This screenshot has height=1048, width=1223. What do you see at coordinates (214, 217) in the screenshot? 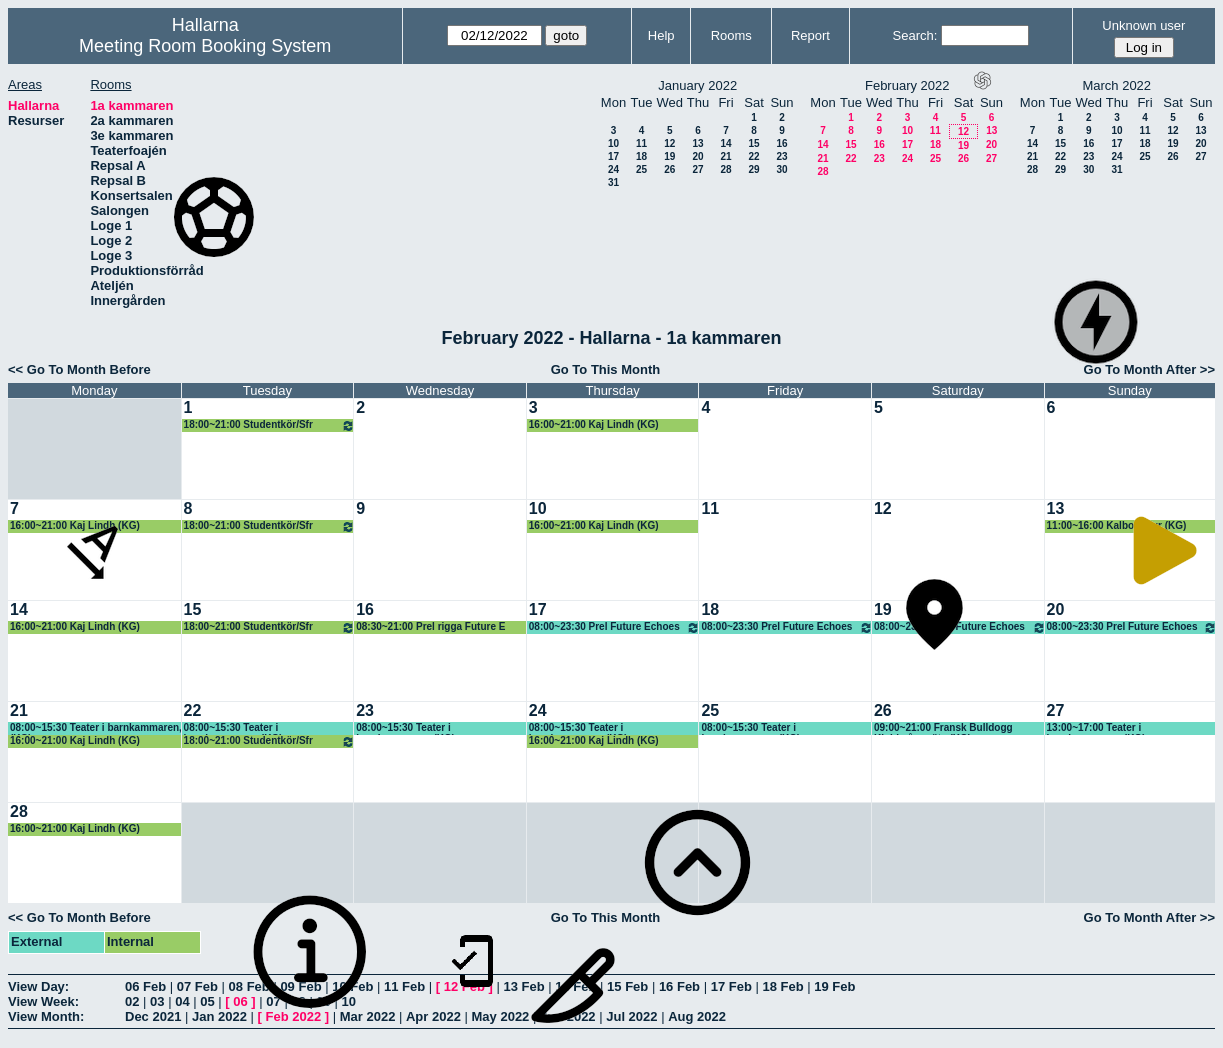
I see `access soccer or football content` at bounding box center [214, 217].